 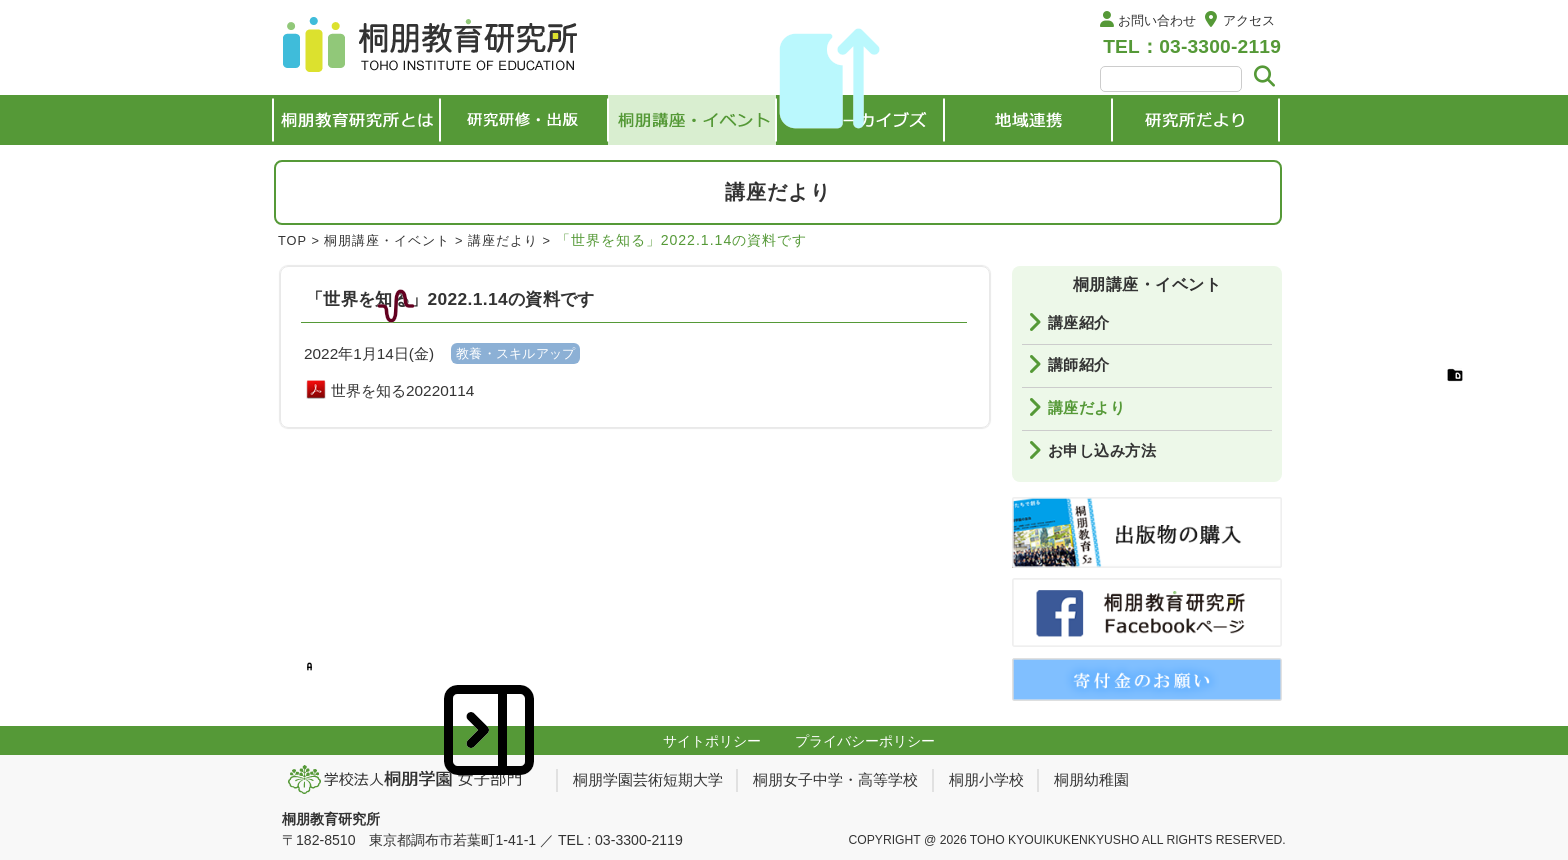 What do you see at coordinates (1455, 375) in the screenshot?
I see `access saved code snippets` at bounding box center [1455, 375].